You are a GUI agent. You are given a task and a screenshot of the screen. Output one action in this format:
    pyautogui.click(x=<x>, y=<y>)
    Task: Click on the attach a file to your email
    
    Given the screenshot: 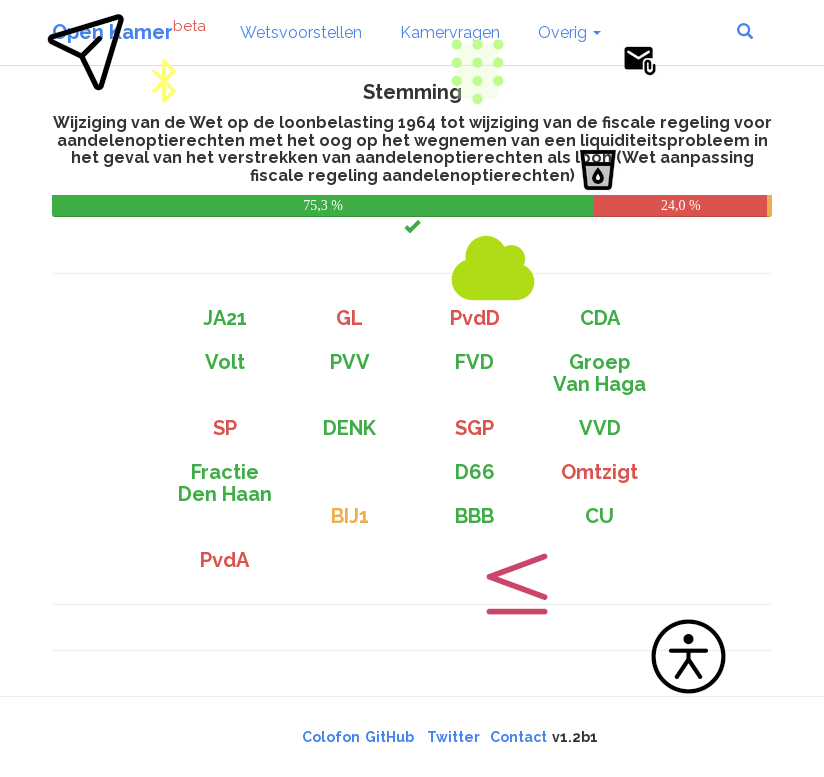 What is the action you would take?
    pyautogui.click(x=640, y=61)
    